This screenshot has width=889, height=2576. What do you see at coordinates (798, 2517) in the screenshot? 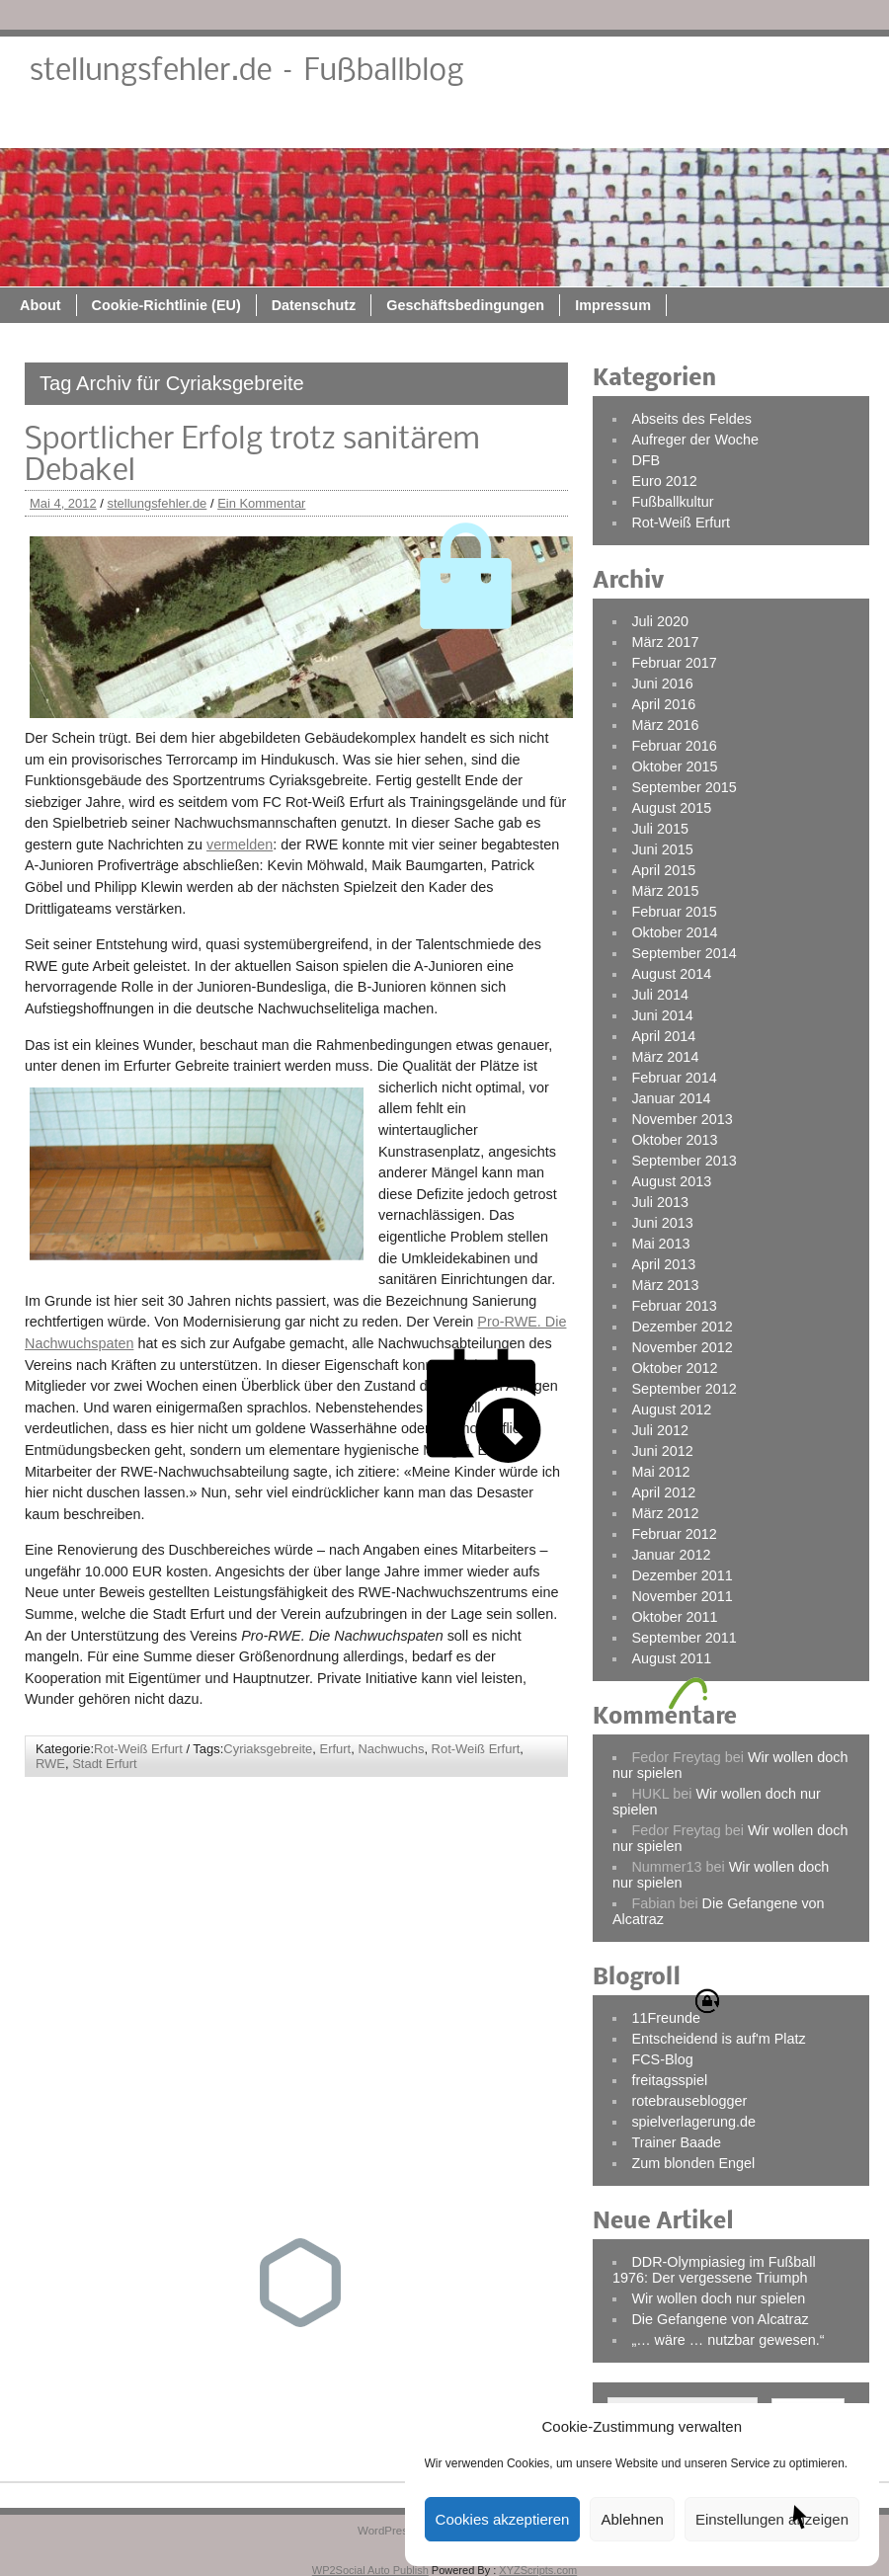
I see `cursor app logo` at bounding box center [798, 2517].